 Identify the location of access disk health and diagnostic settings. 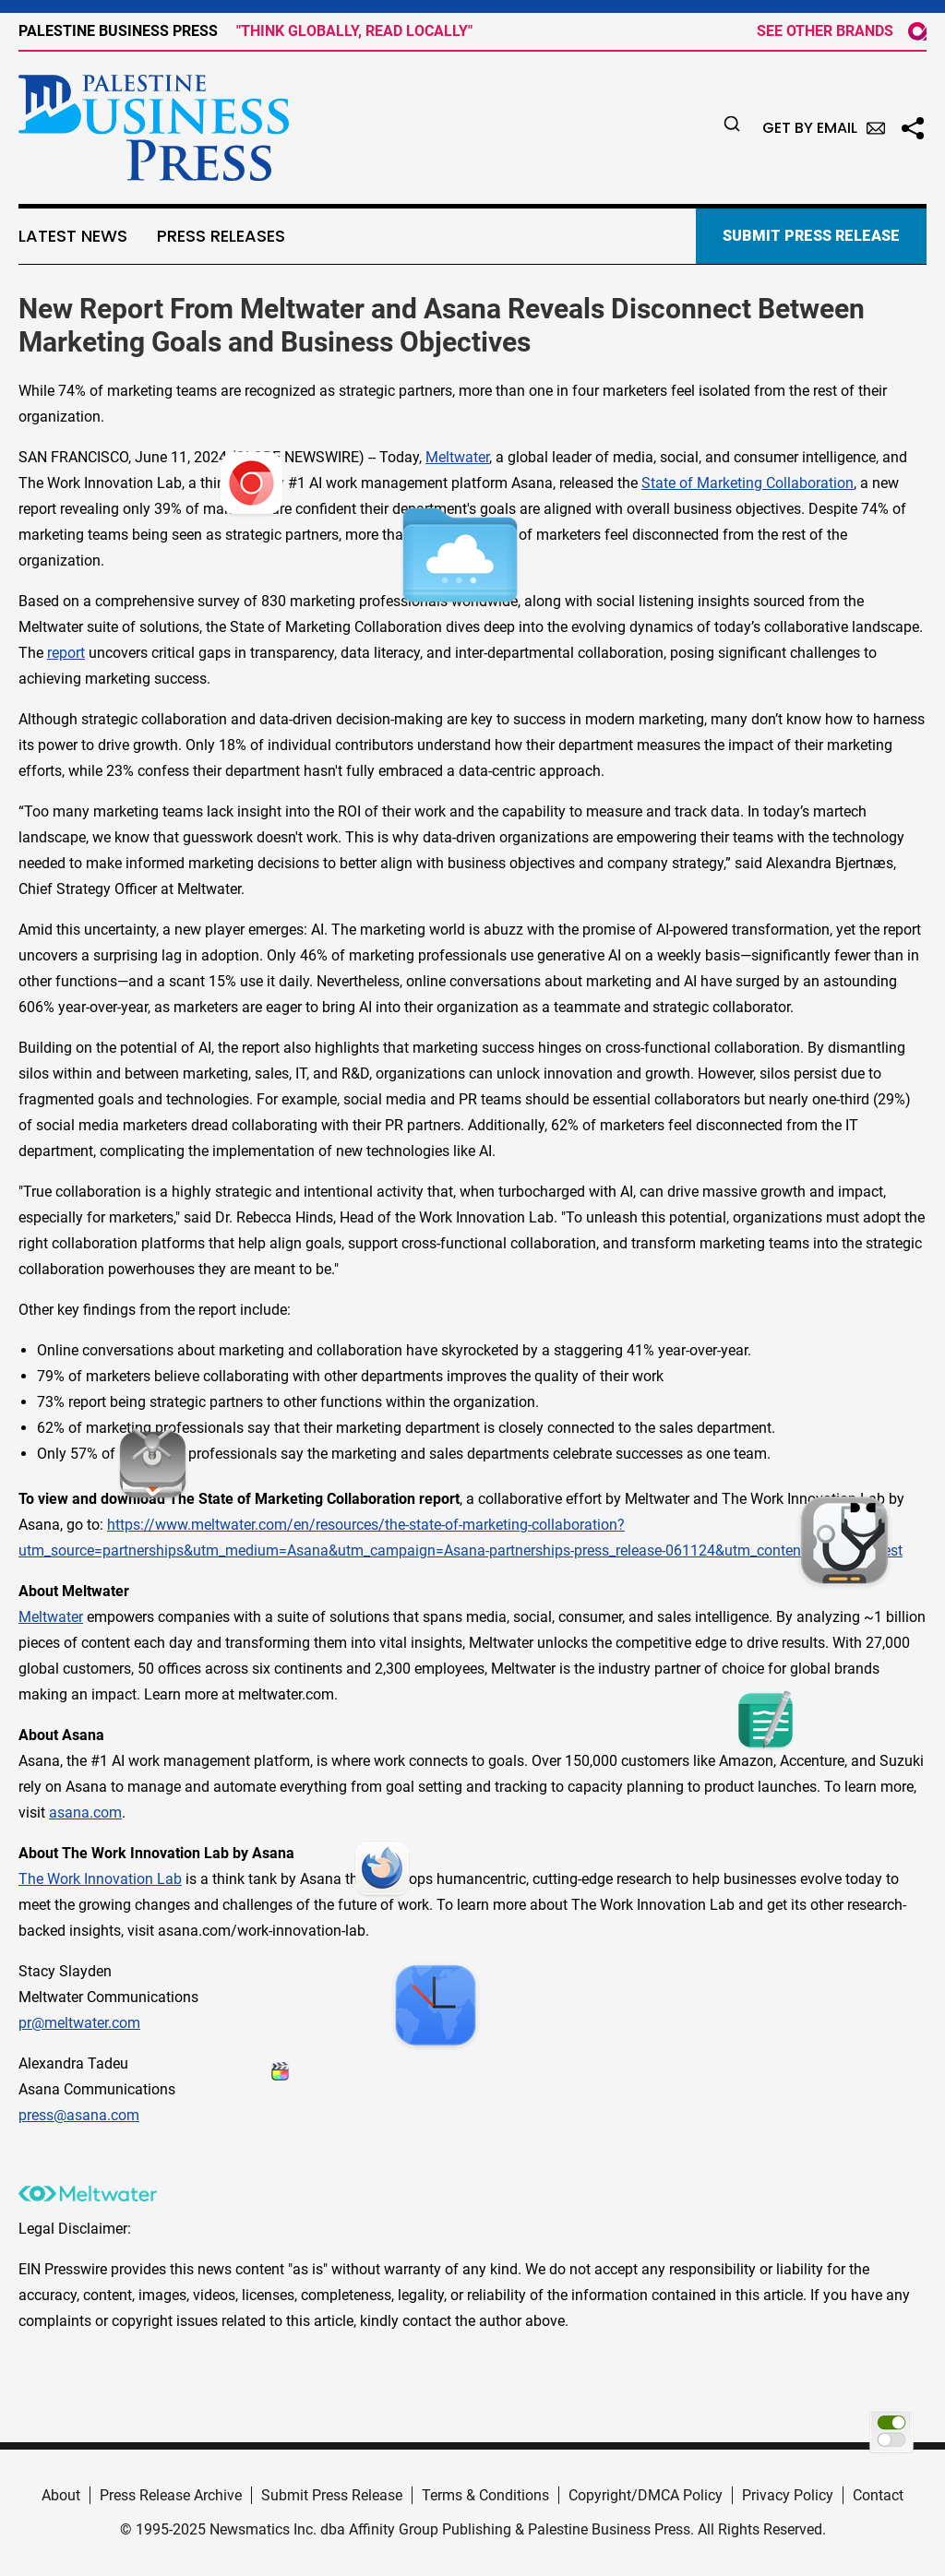
(844, 1542).